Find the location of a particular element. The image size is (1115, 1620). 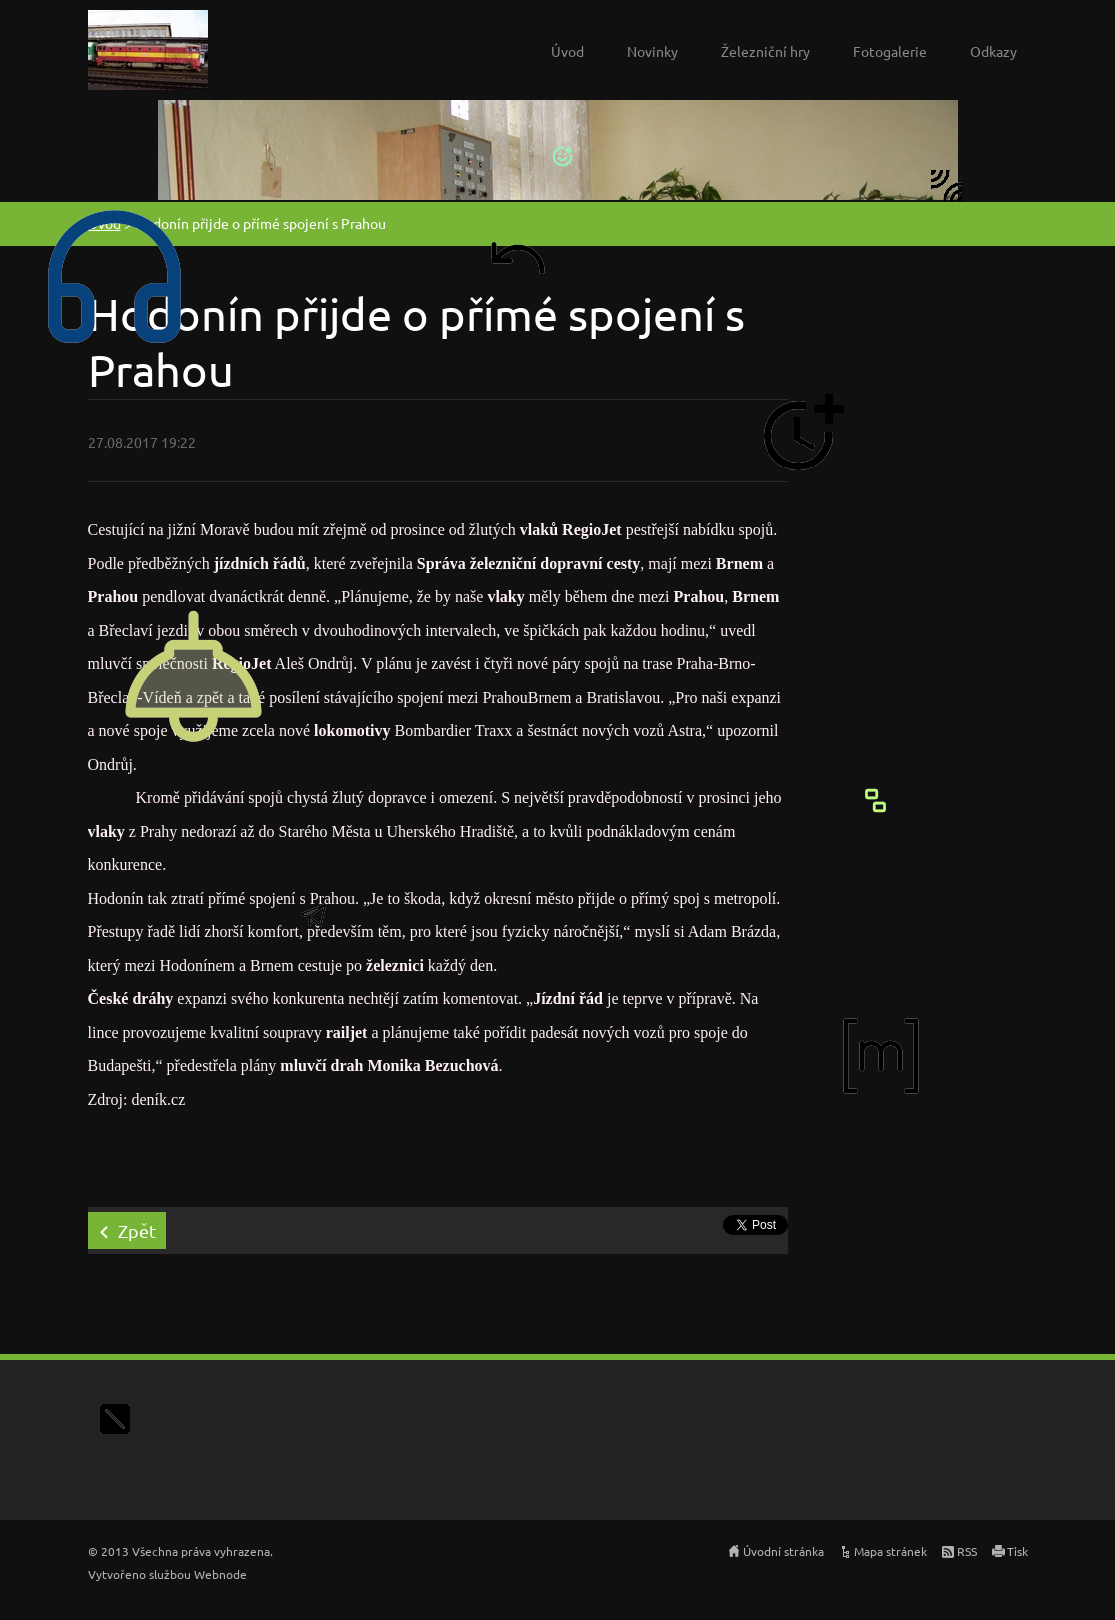

add more time to a timer or deadline is located at coordinates (802, 432).